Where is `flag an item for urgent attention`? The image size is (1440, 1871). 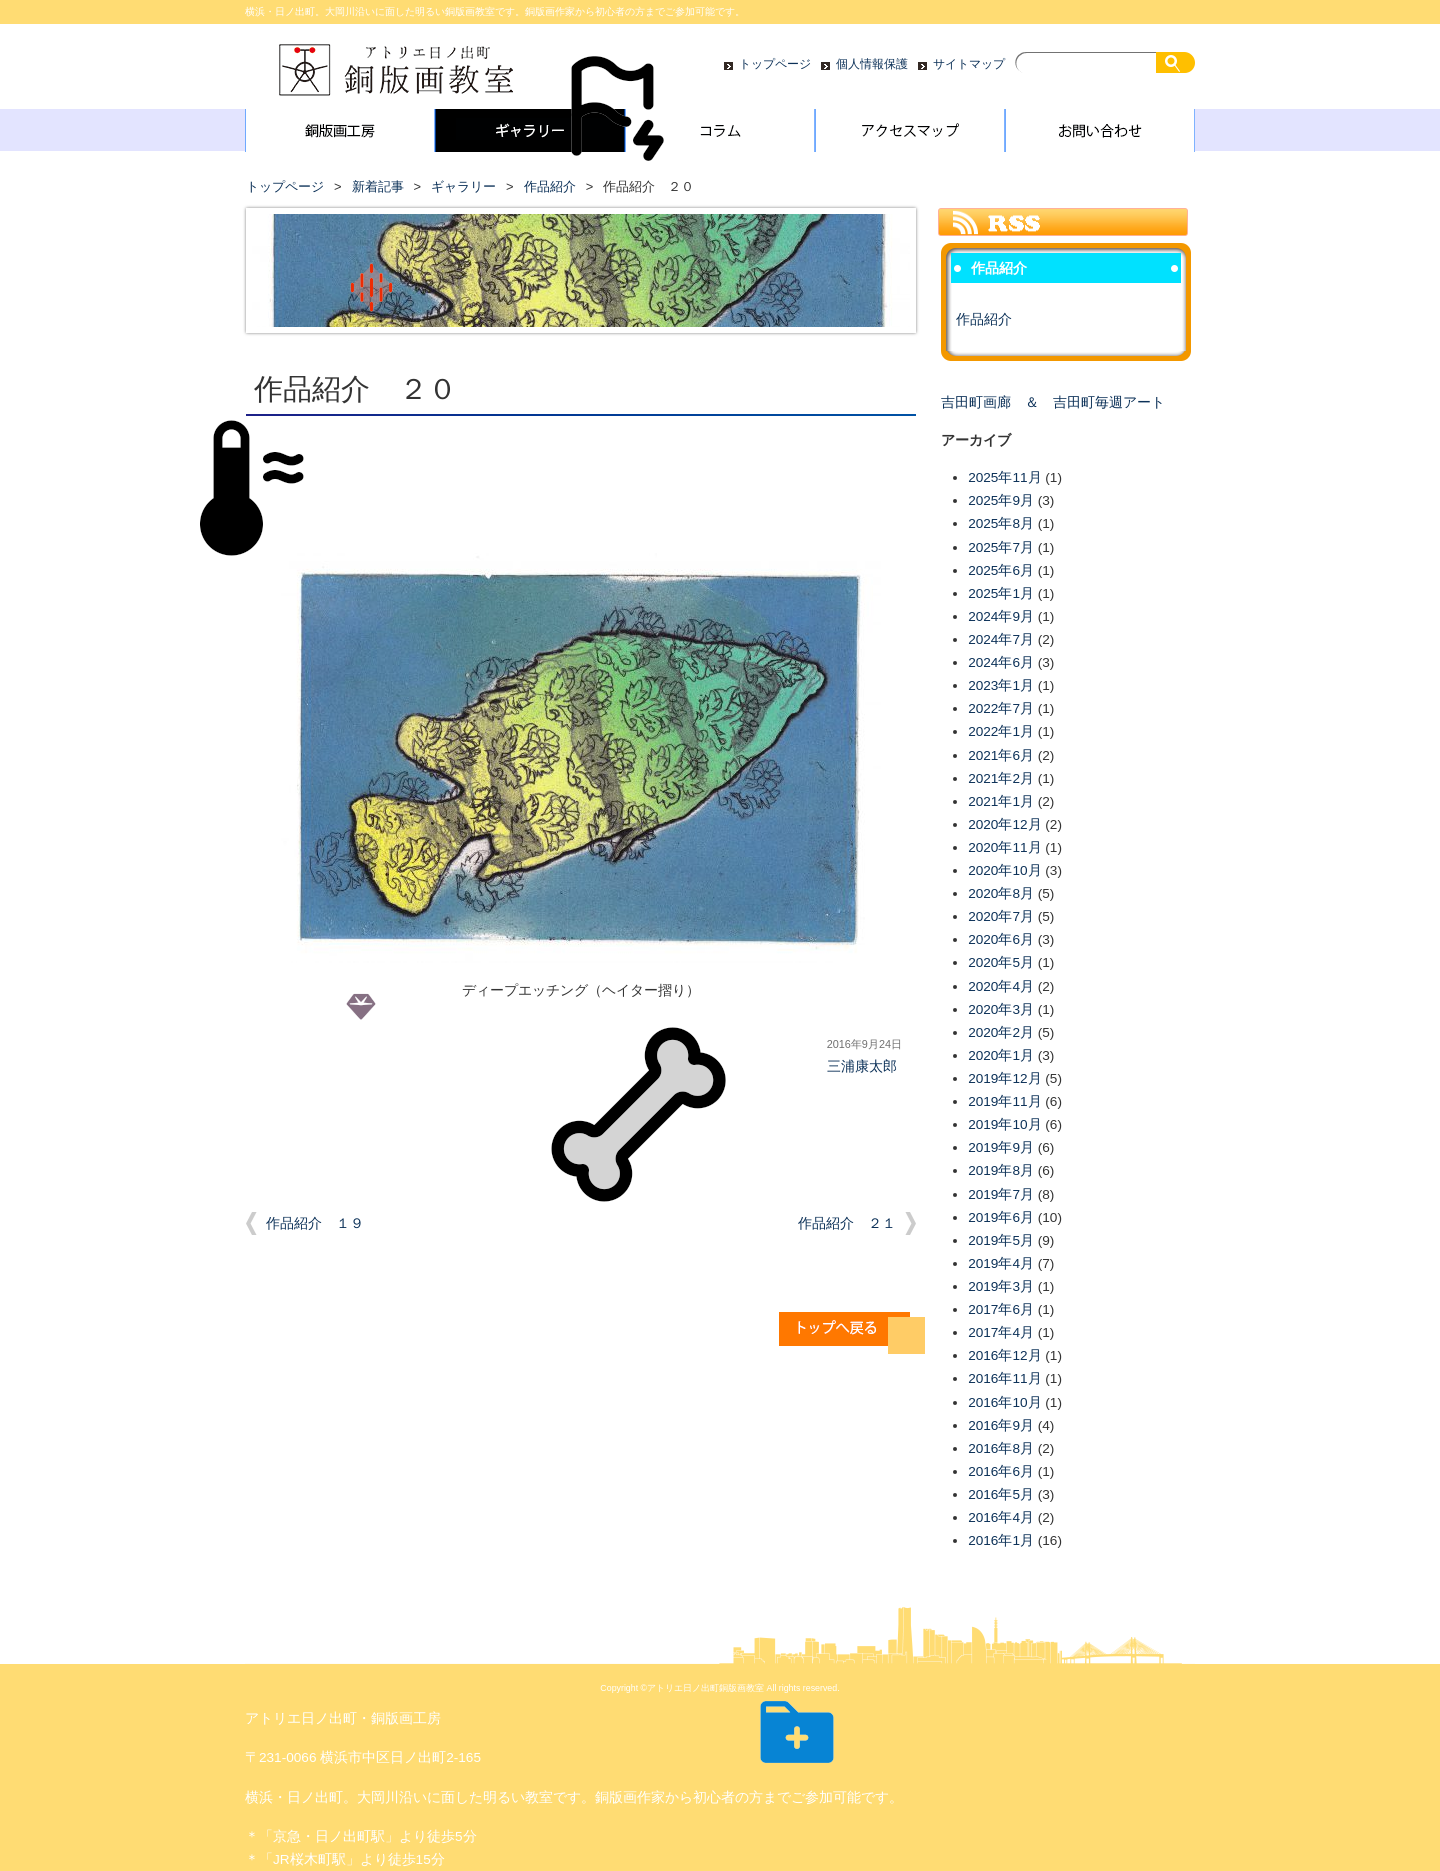 flag an item for urgent attention is located at coordinates (612, 104).